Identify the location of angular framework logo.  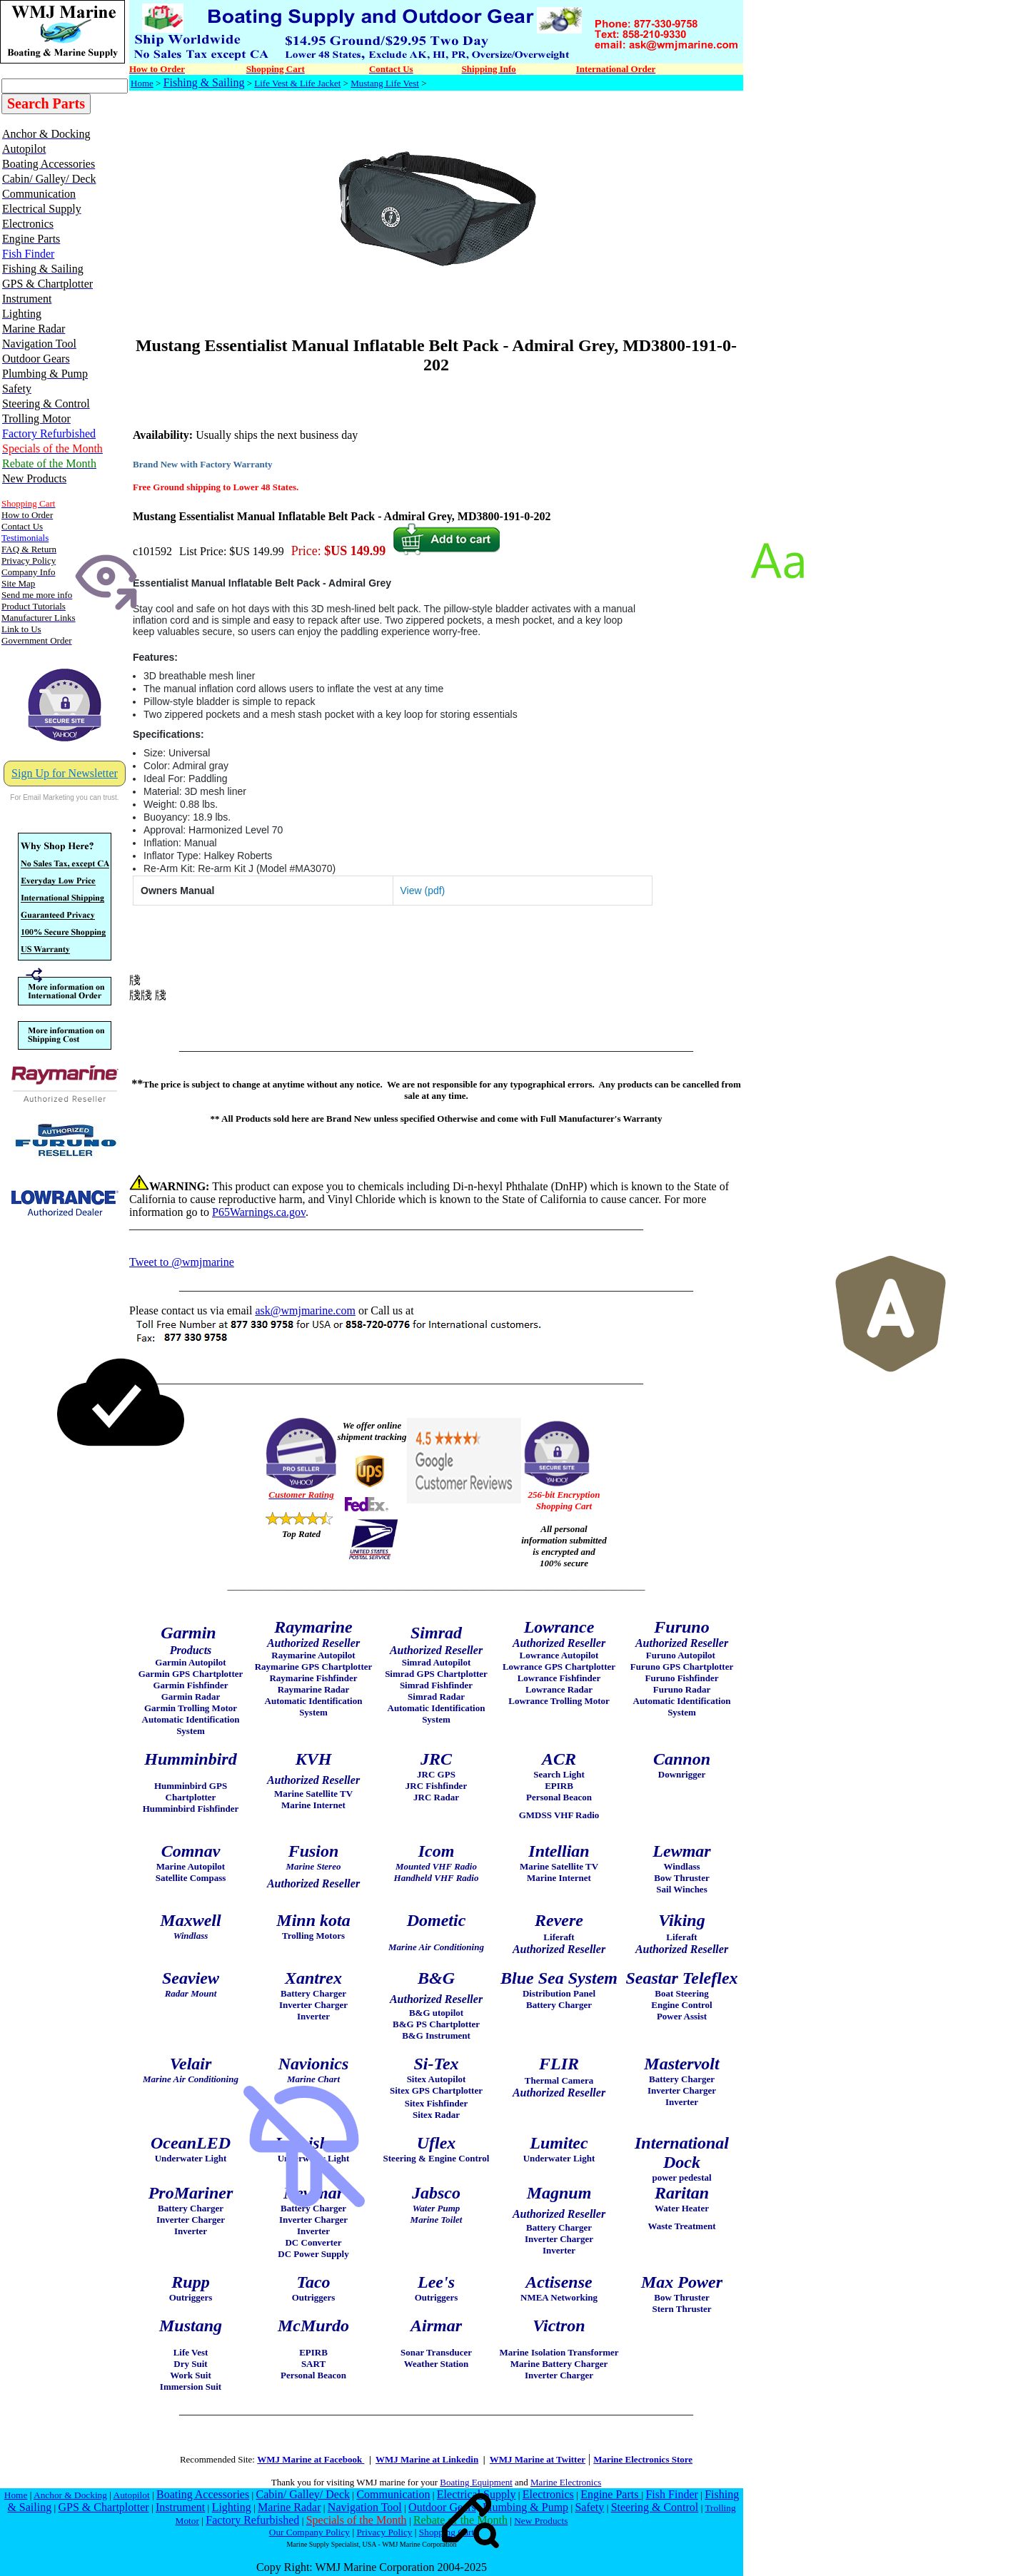
(890, 1314).